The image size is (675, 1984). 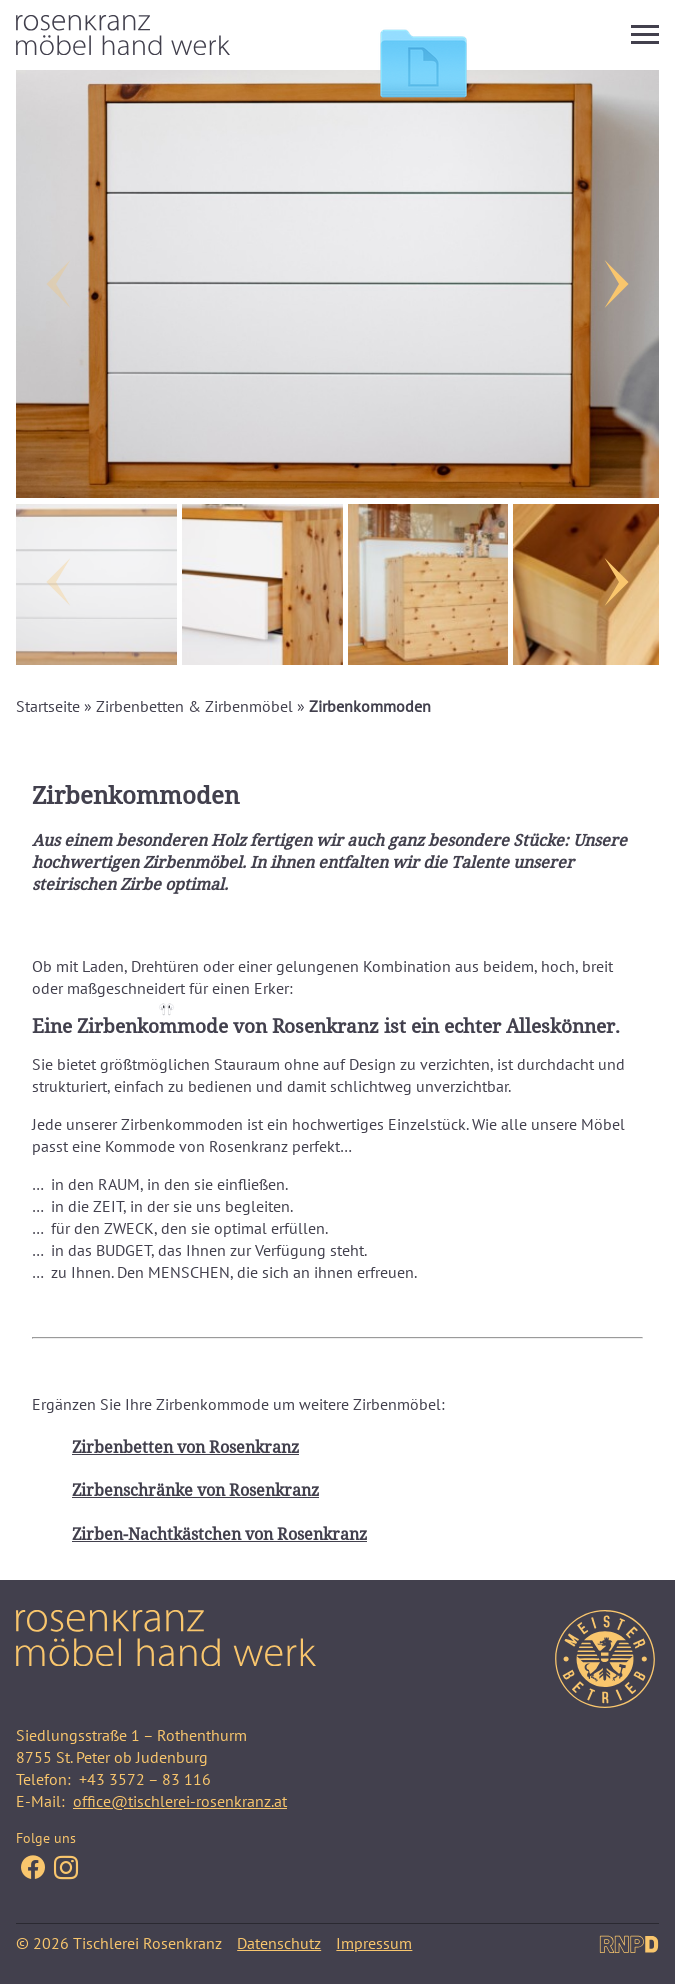 I want to click on connect wireless earbuds via bluetooth, so click(x=166, y=1009).